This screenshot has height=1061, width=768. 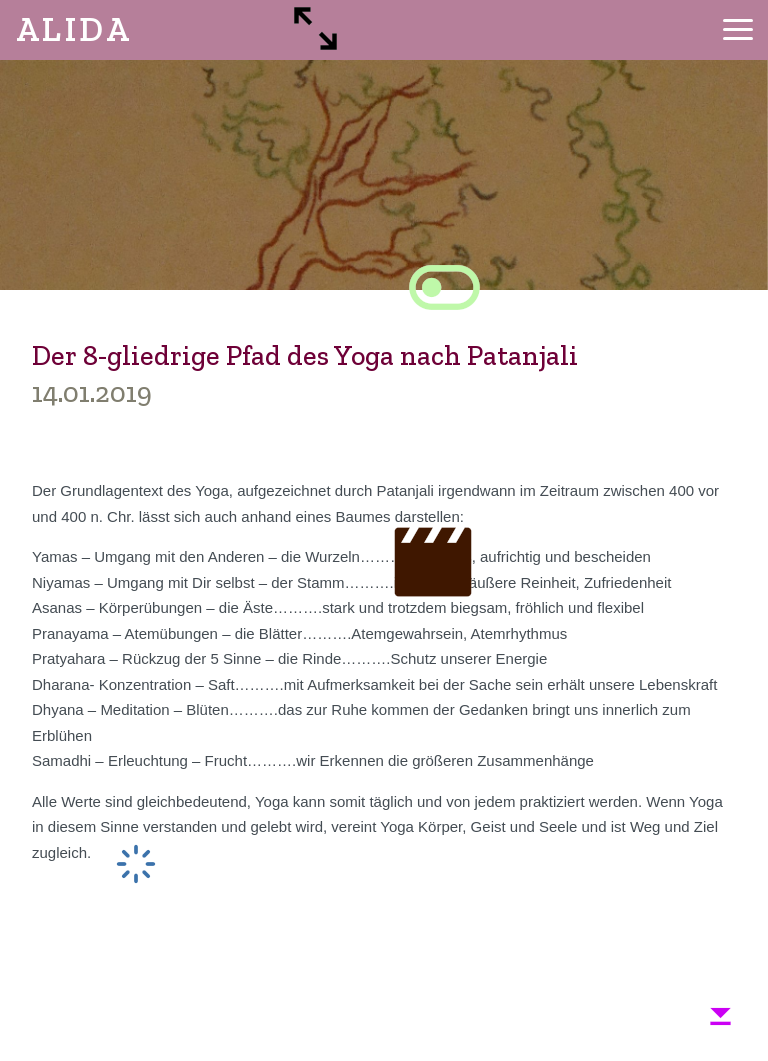 I want to click on access video or movie content, so click(x=433, y=562).